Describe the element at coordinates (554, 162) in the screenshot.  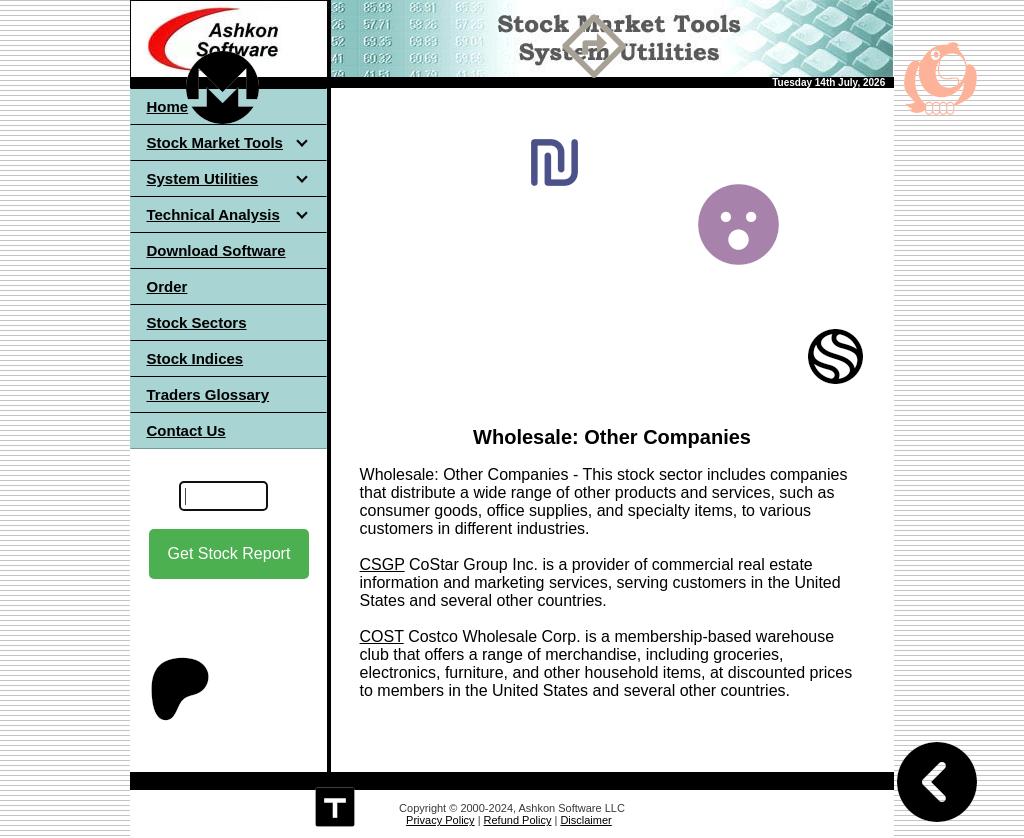
I see `indicates price or amount in Israeli shekels` at that location.